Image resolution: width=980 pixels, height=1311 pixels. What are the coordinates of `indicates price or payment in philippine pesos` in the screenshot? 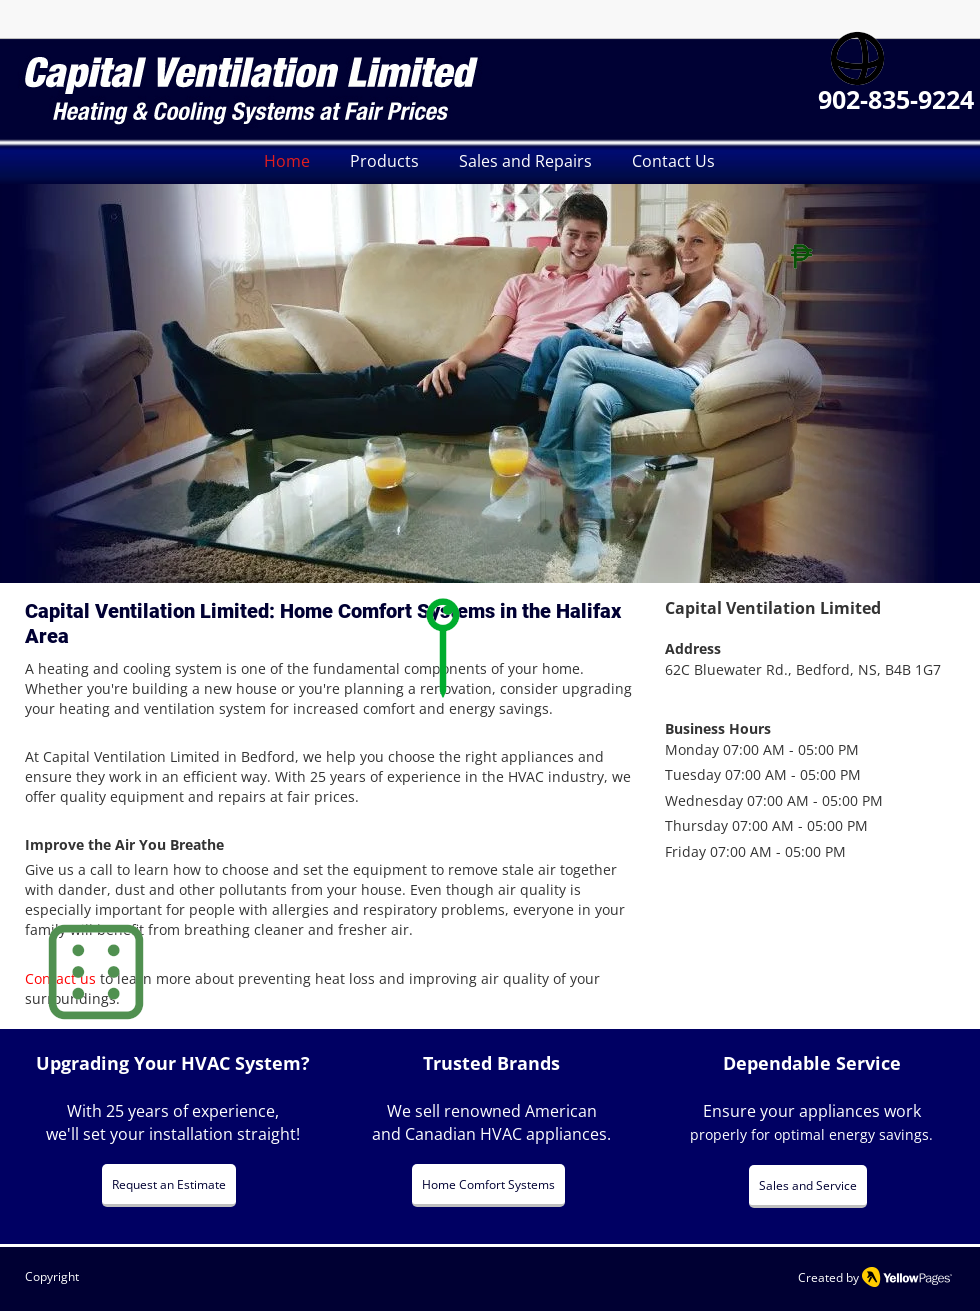 It's located at (801, 256).